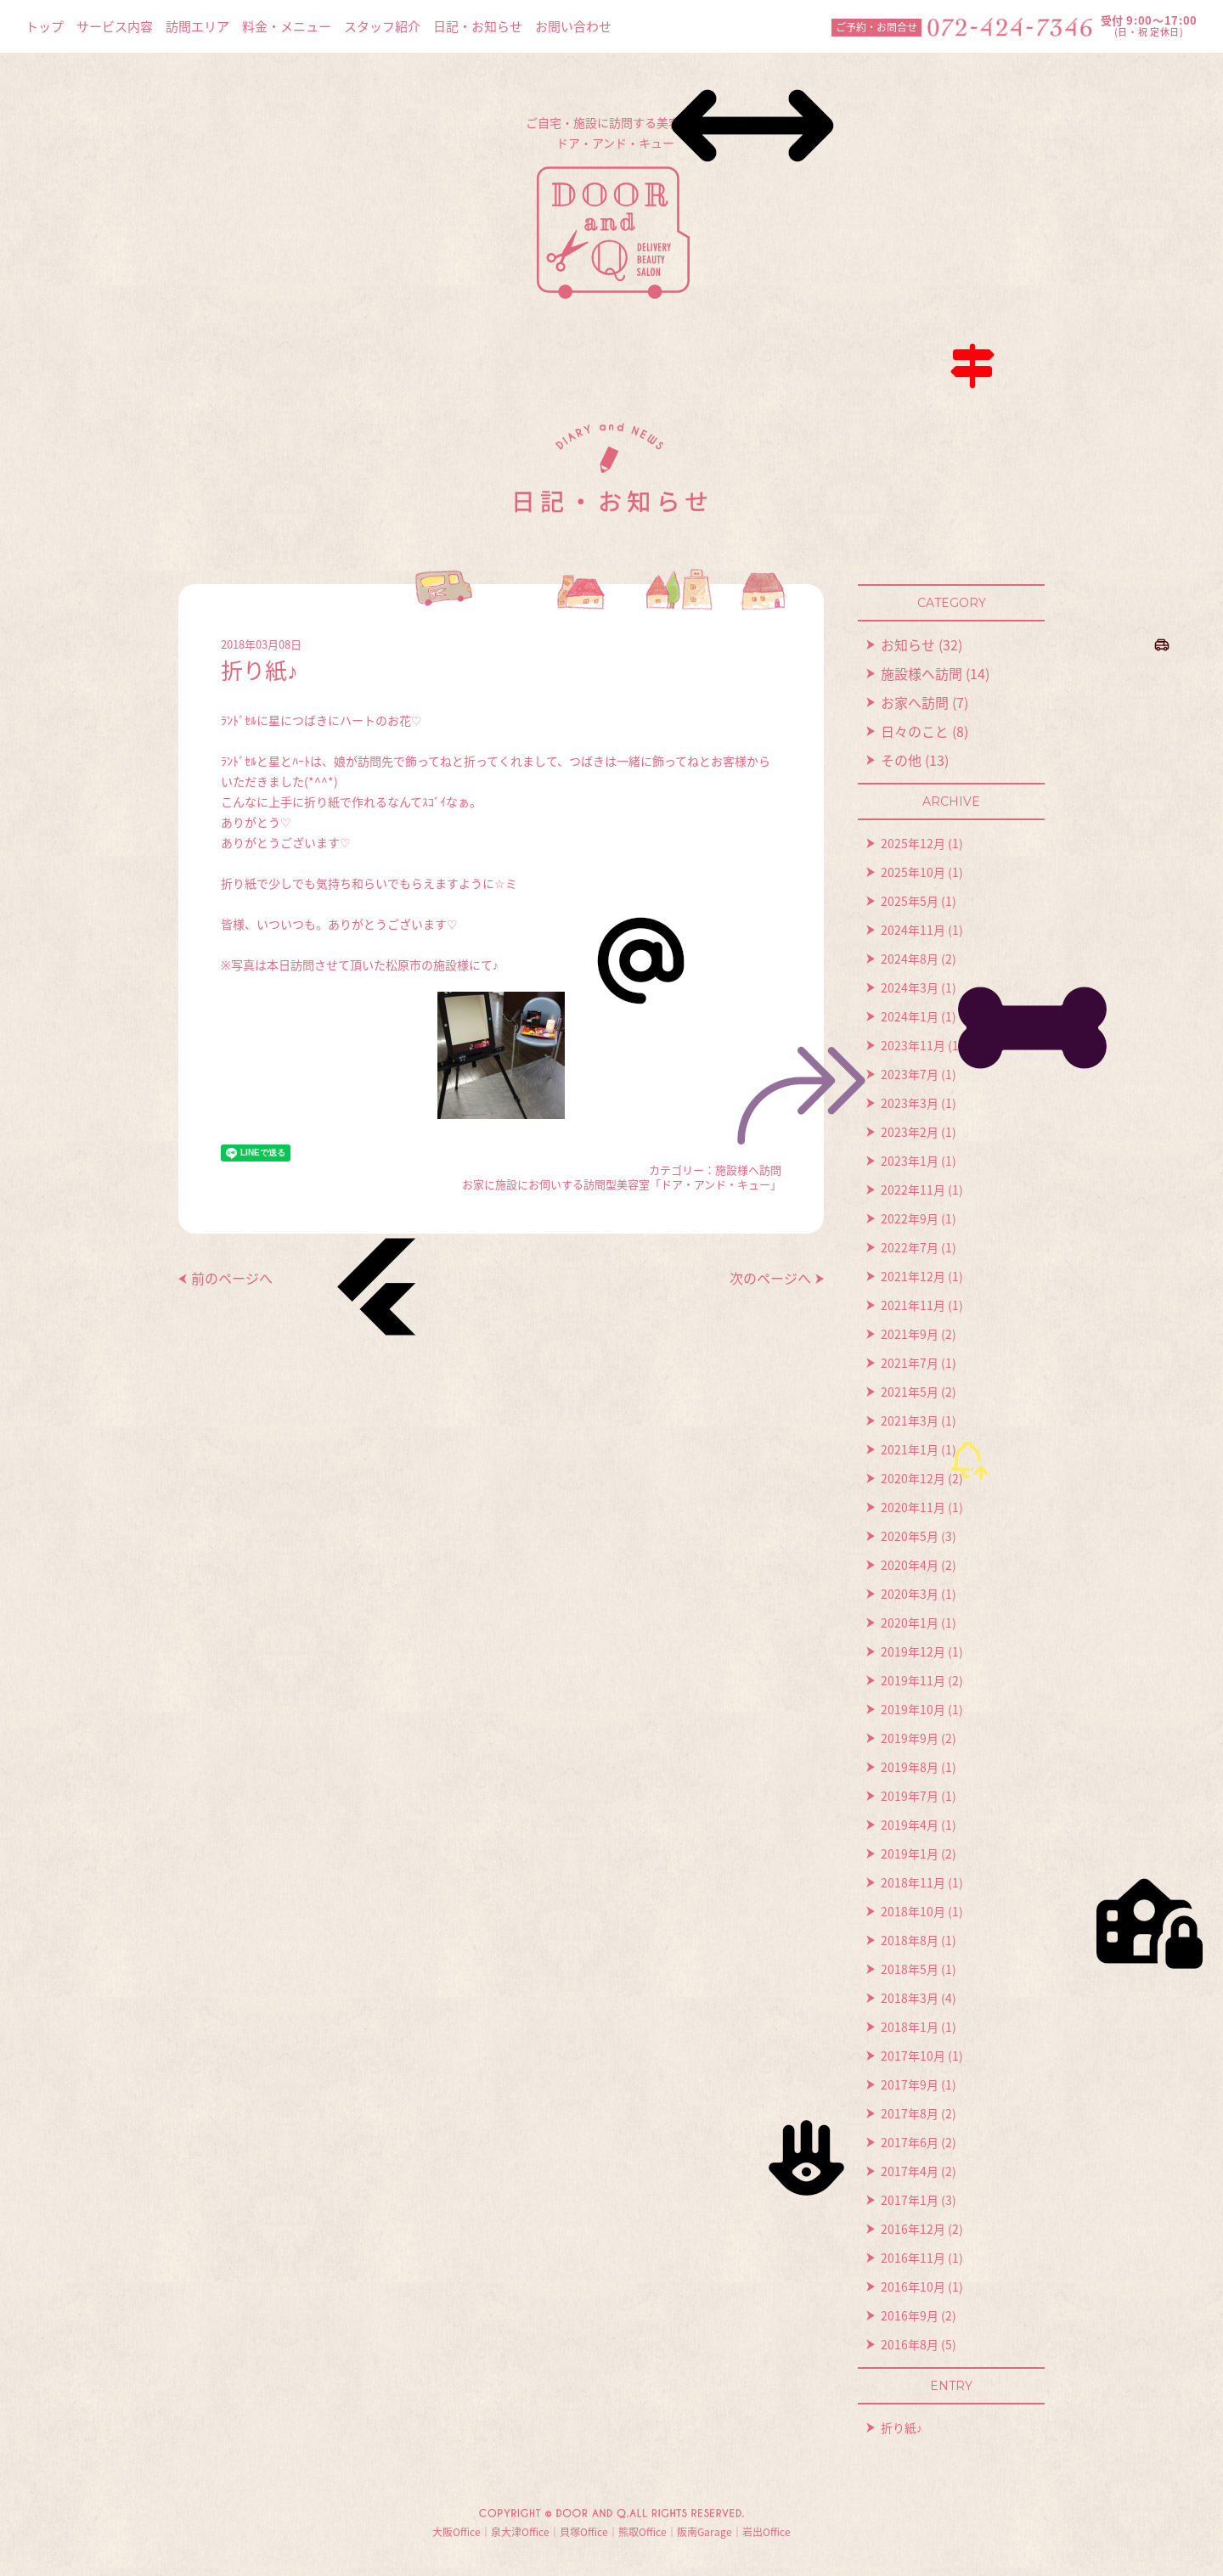  What do you see at coordinates (806, 2157) in the screenshot?
I see `hamsa hand symbol for protection or spirituality` at bounding box center [806, 2157].